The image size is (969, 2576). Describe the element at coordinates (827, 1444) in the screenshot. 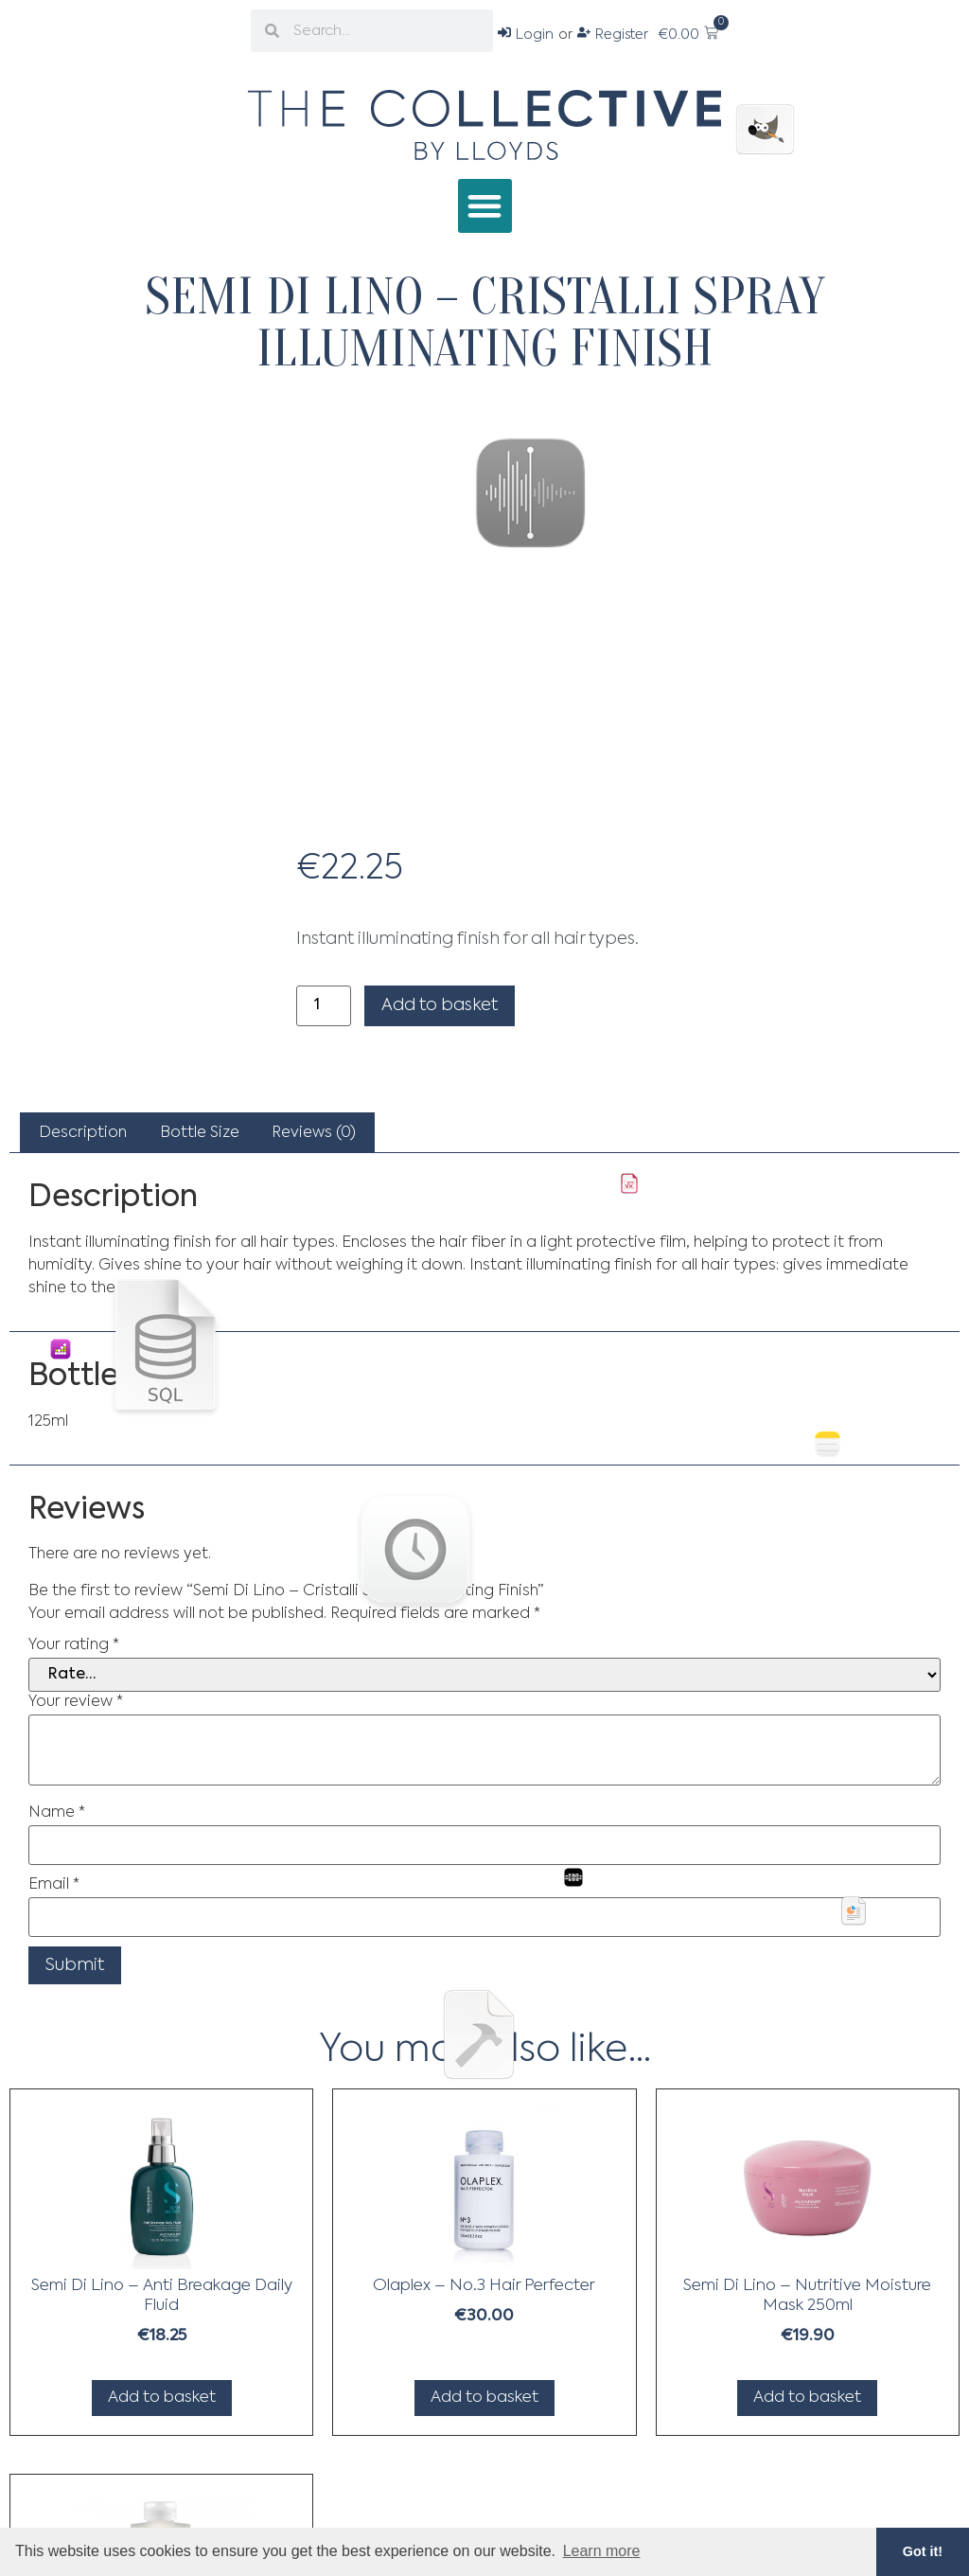

I see `open tomboy notes app` at that location.